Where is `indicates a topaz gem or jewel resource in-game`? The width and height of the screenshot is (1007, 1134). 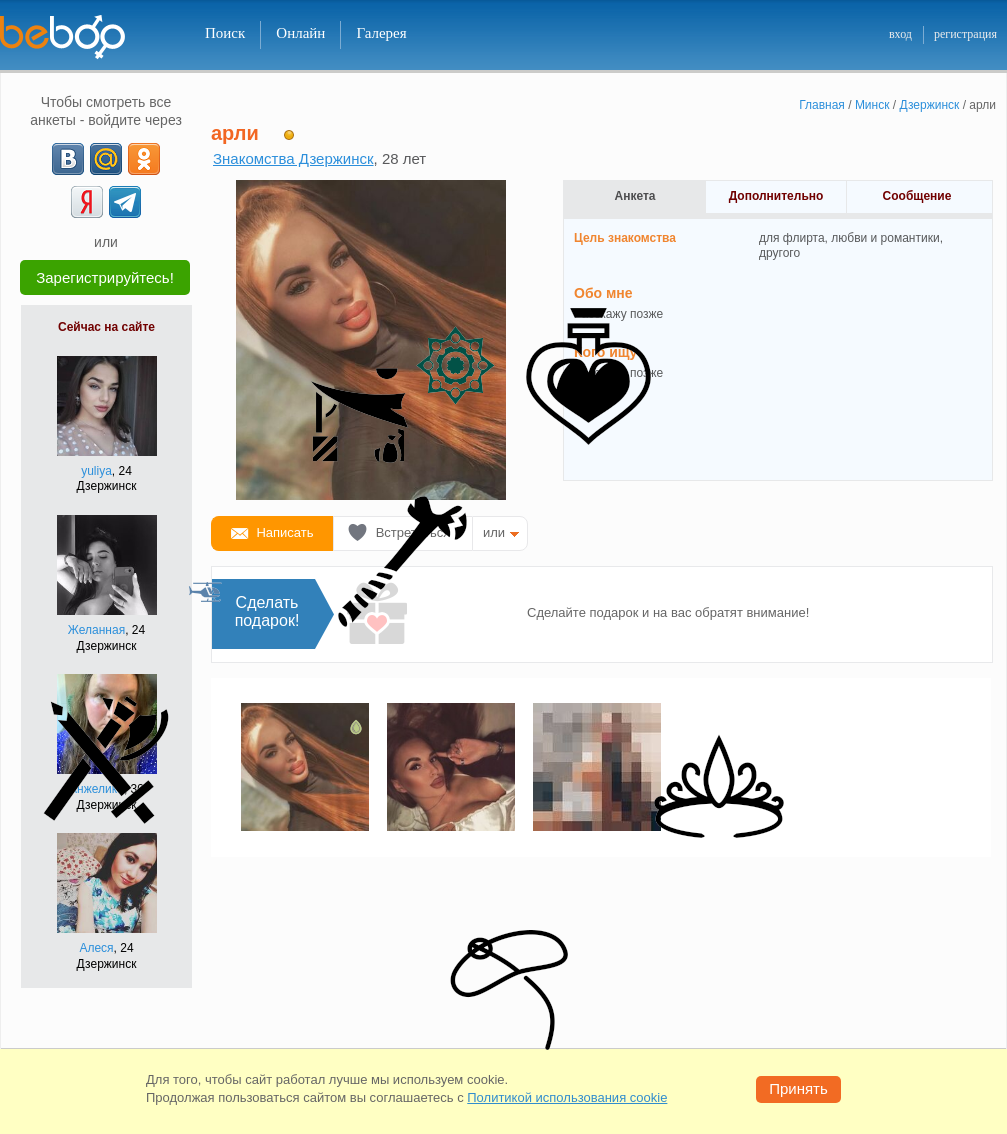 indicates a topaz gem or jewel resource in-game is located at coordinates (356, 727).